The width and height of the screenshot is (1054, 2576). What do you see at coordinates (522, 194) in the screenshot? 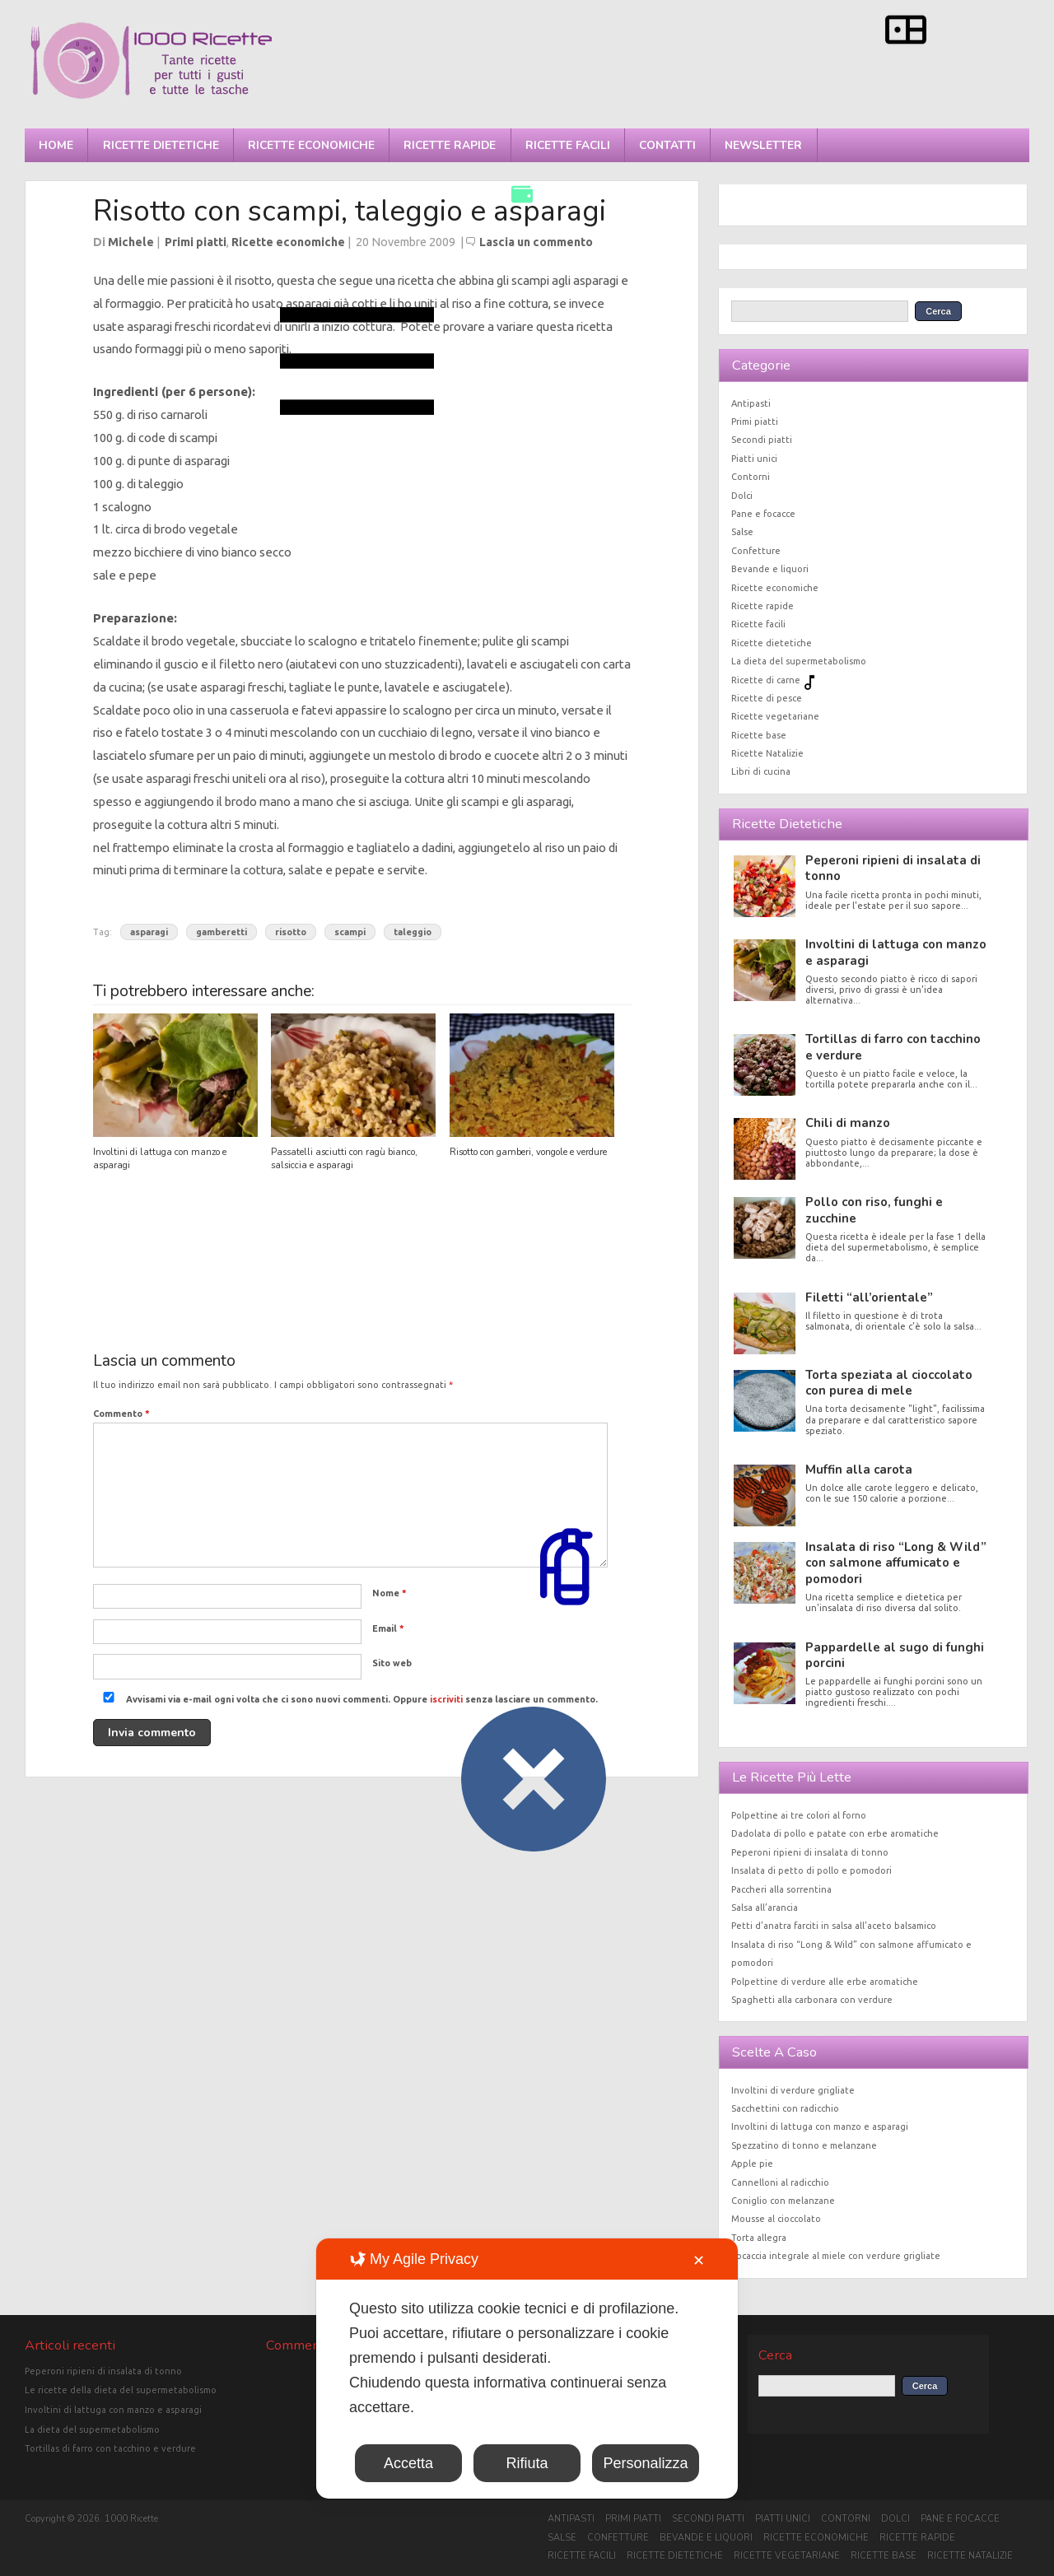
I see `access your wallet or payment methods` at bounding box center [522, 194].